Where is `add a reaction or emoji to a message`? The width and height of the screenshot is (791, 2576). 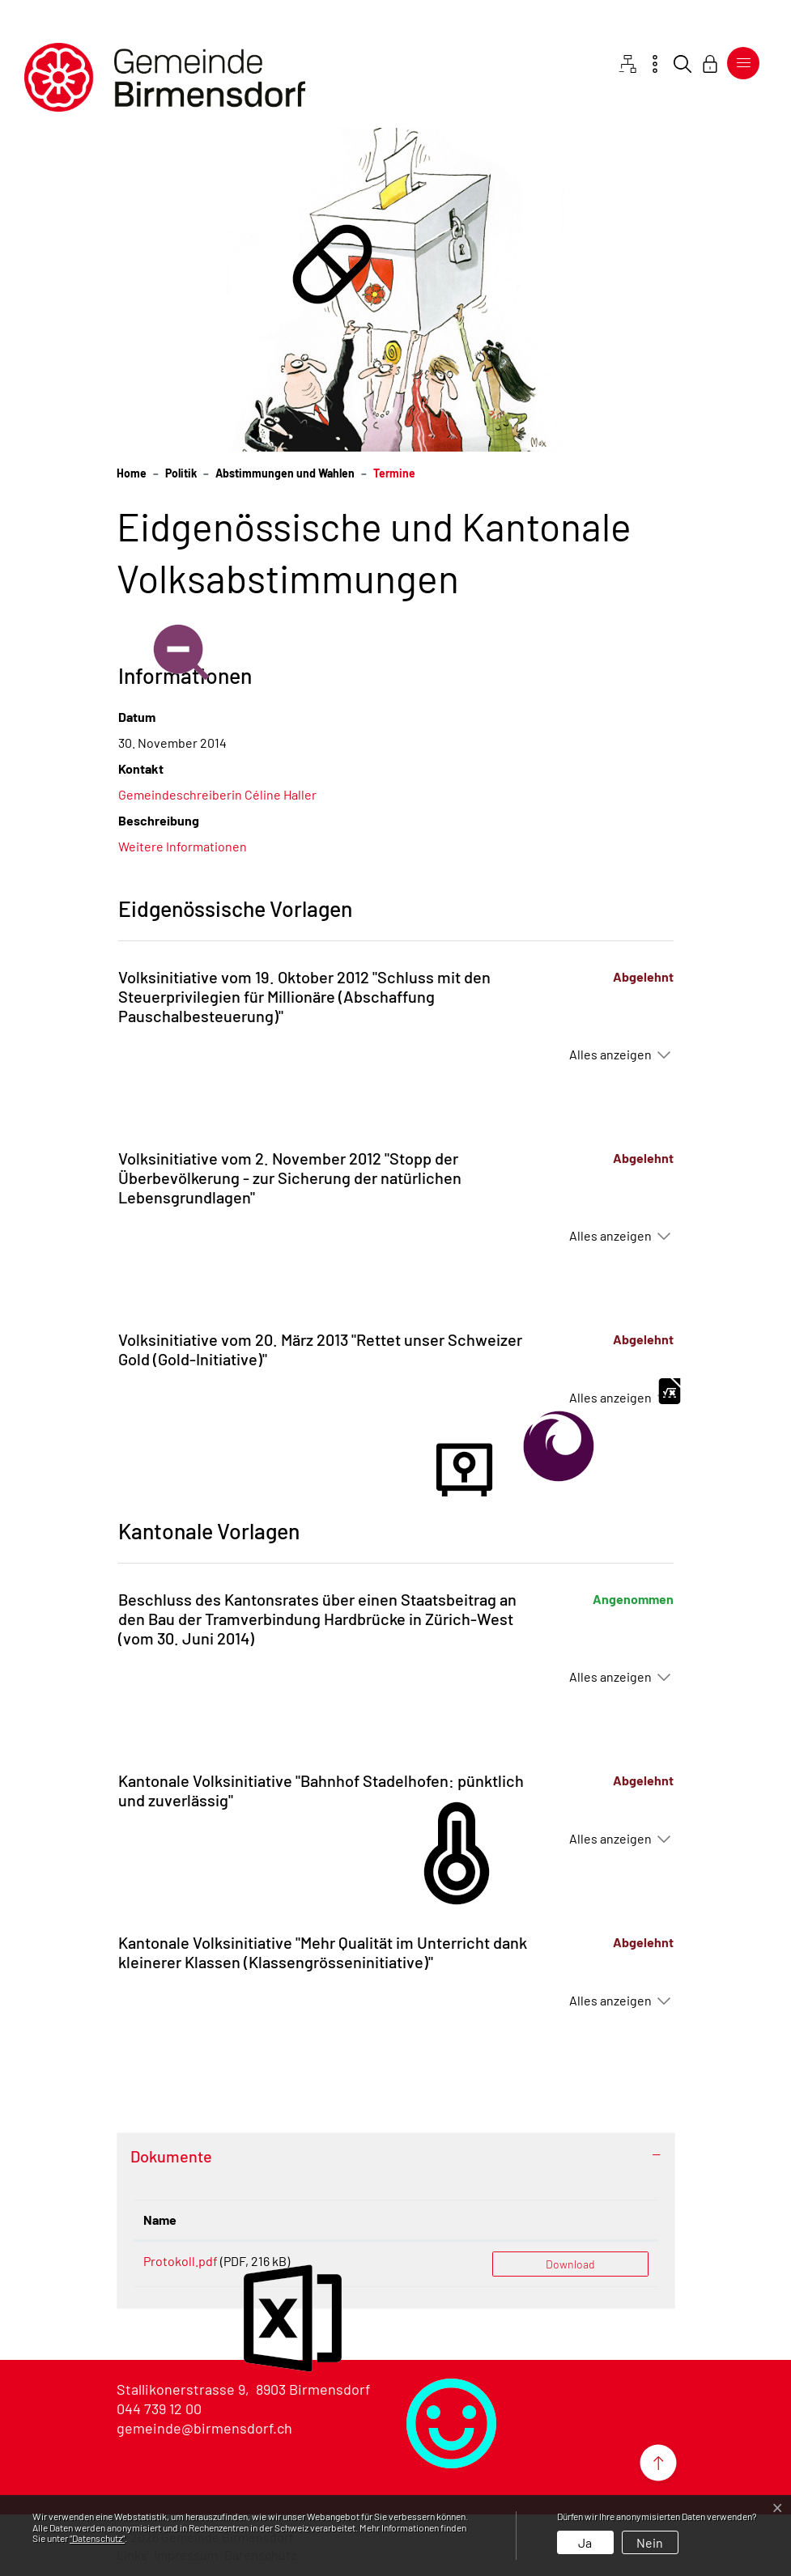 add a reaction or emoji to a message is located at coordinates (451, 2423).